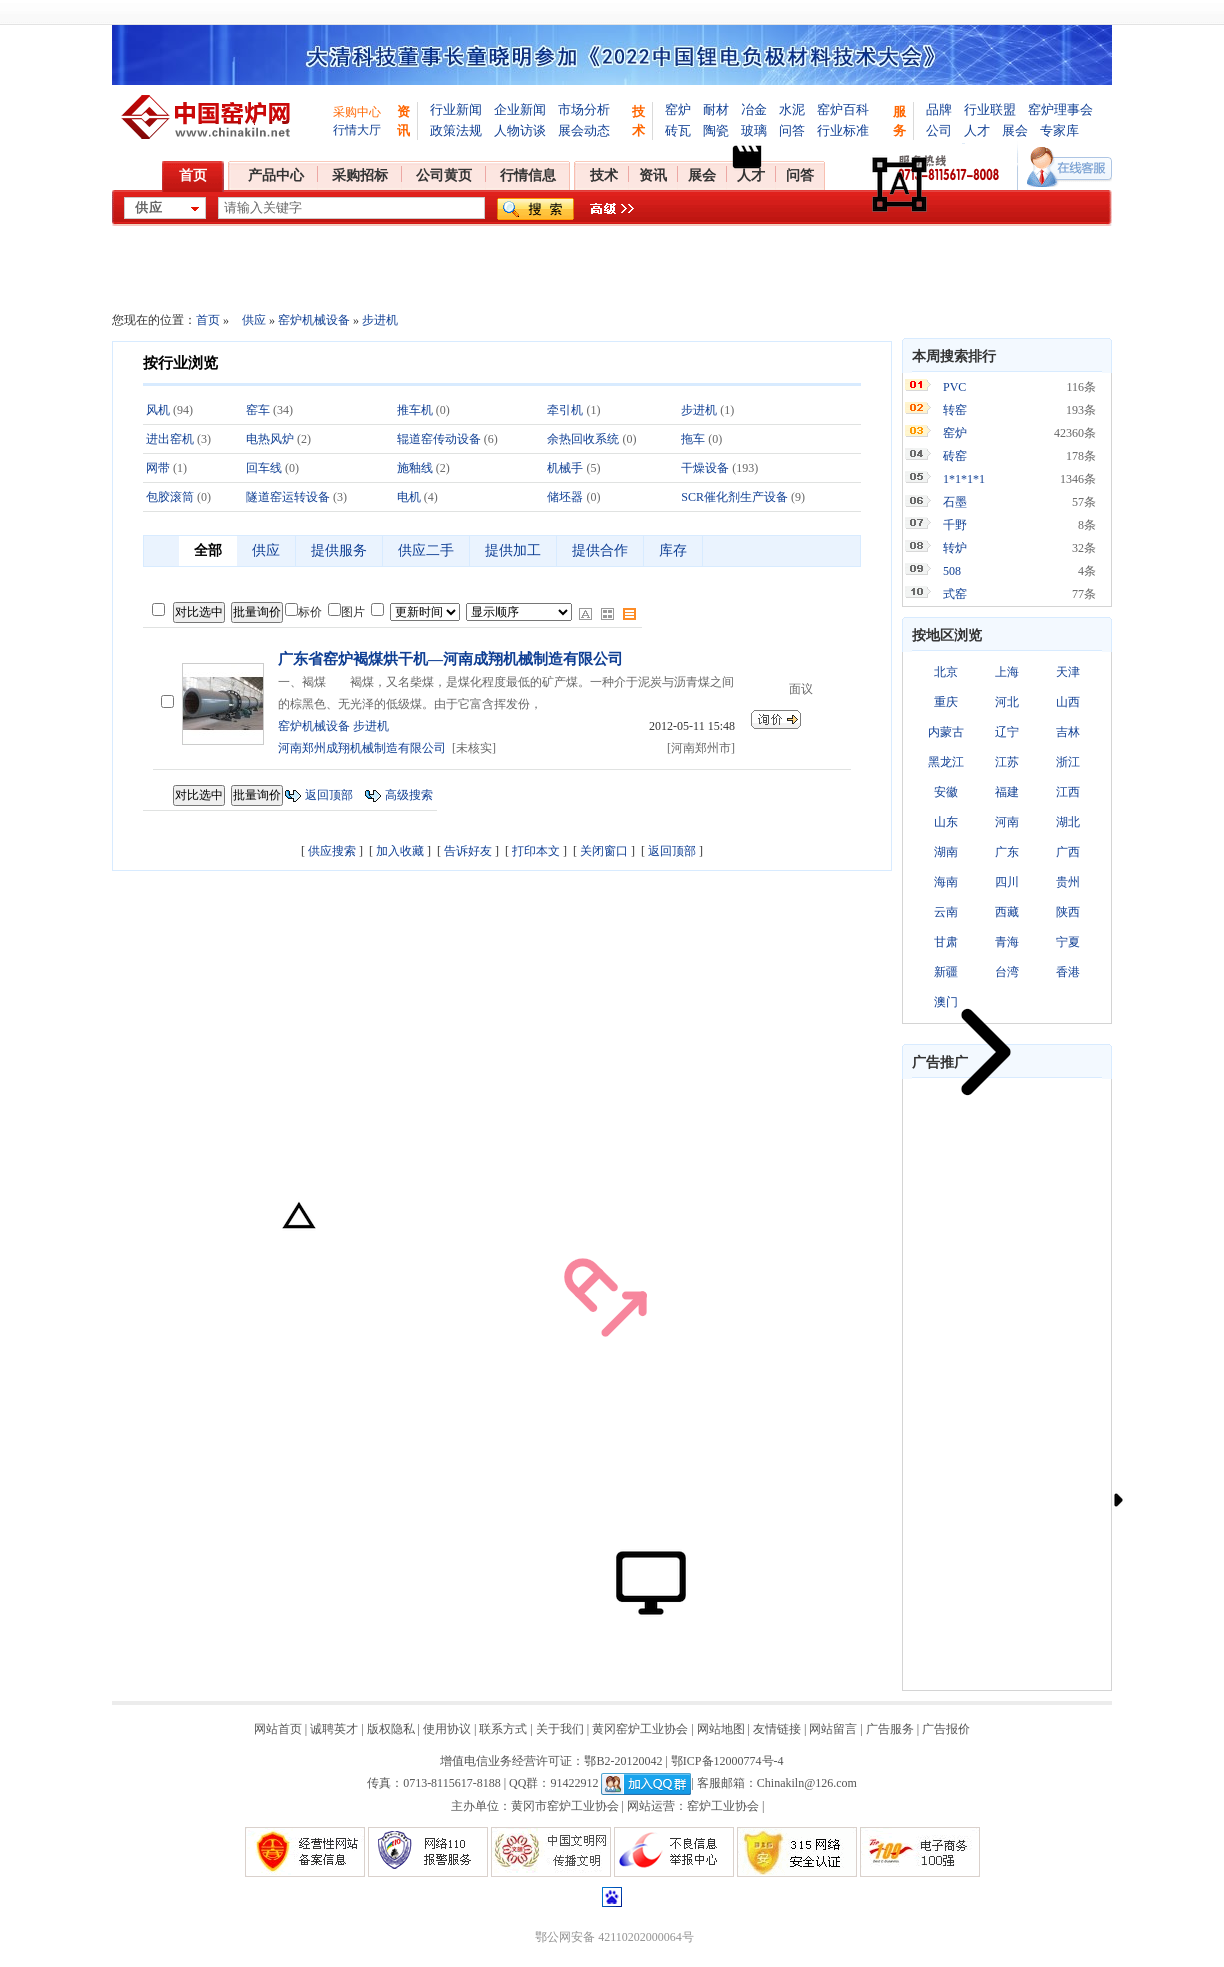 This screenshot has height=1967, width=1224. I want to click on format or edit text box properties, so click(899, 184).